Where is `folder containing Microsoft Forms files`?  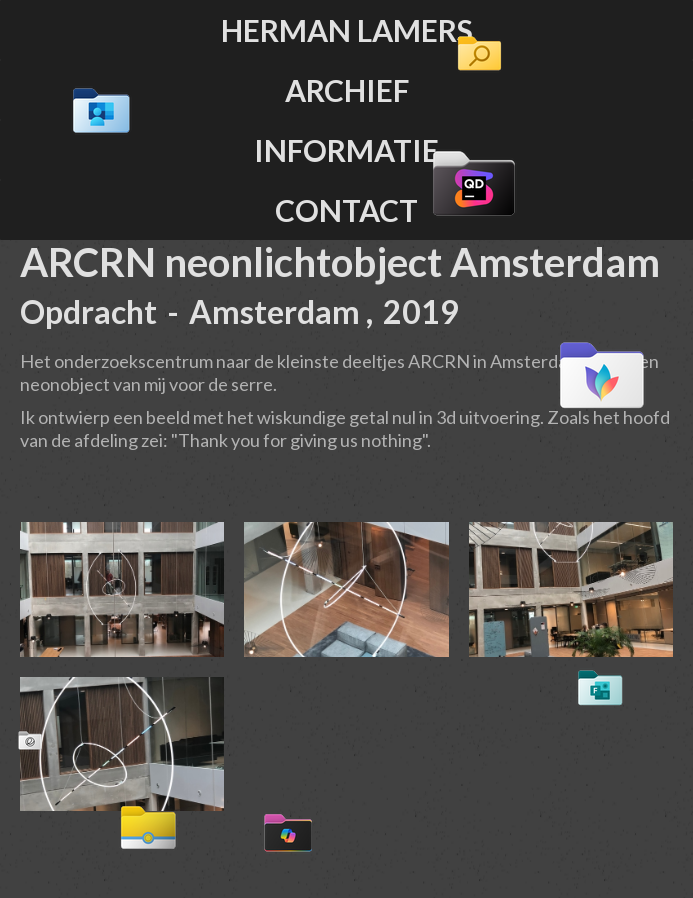
folder containing Microsoft Forms files is located at coordinates (600, 689).